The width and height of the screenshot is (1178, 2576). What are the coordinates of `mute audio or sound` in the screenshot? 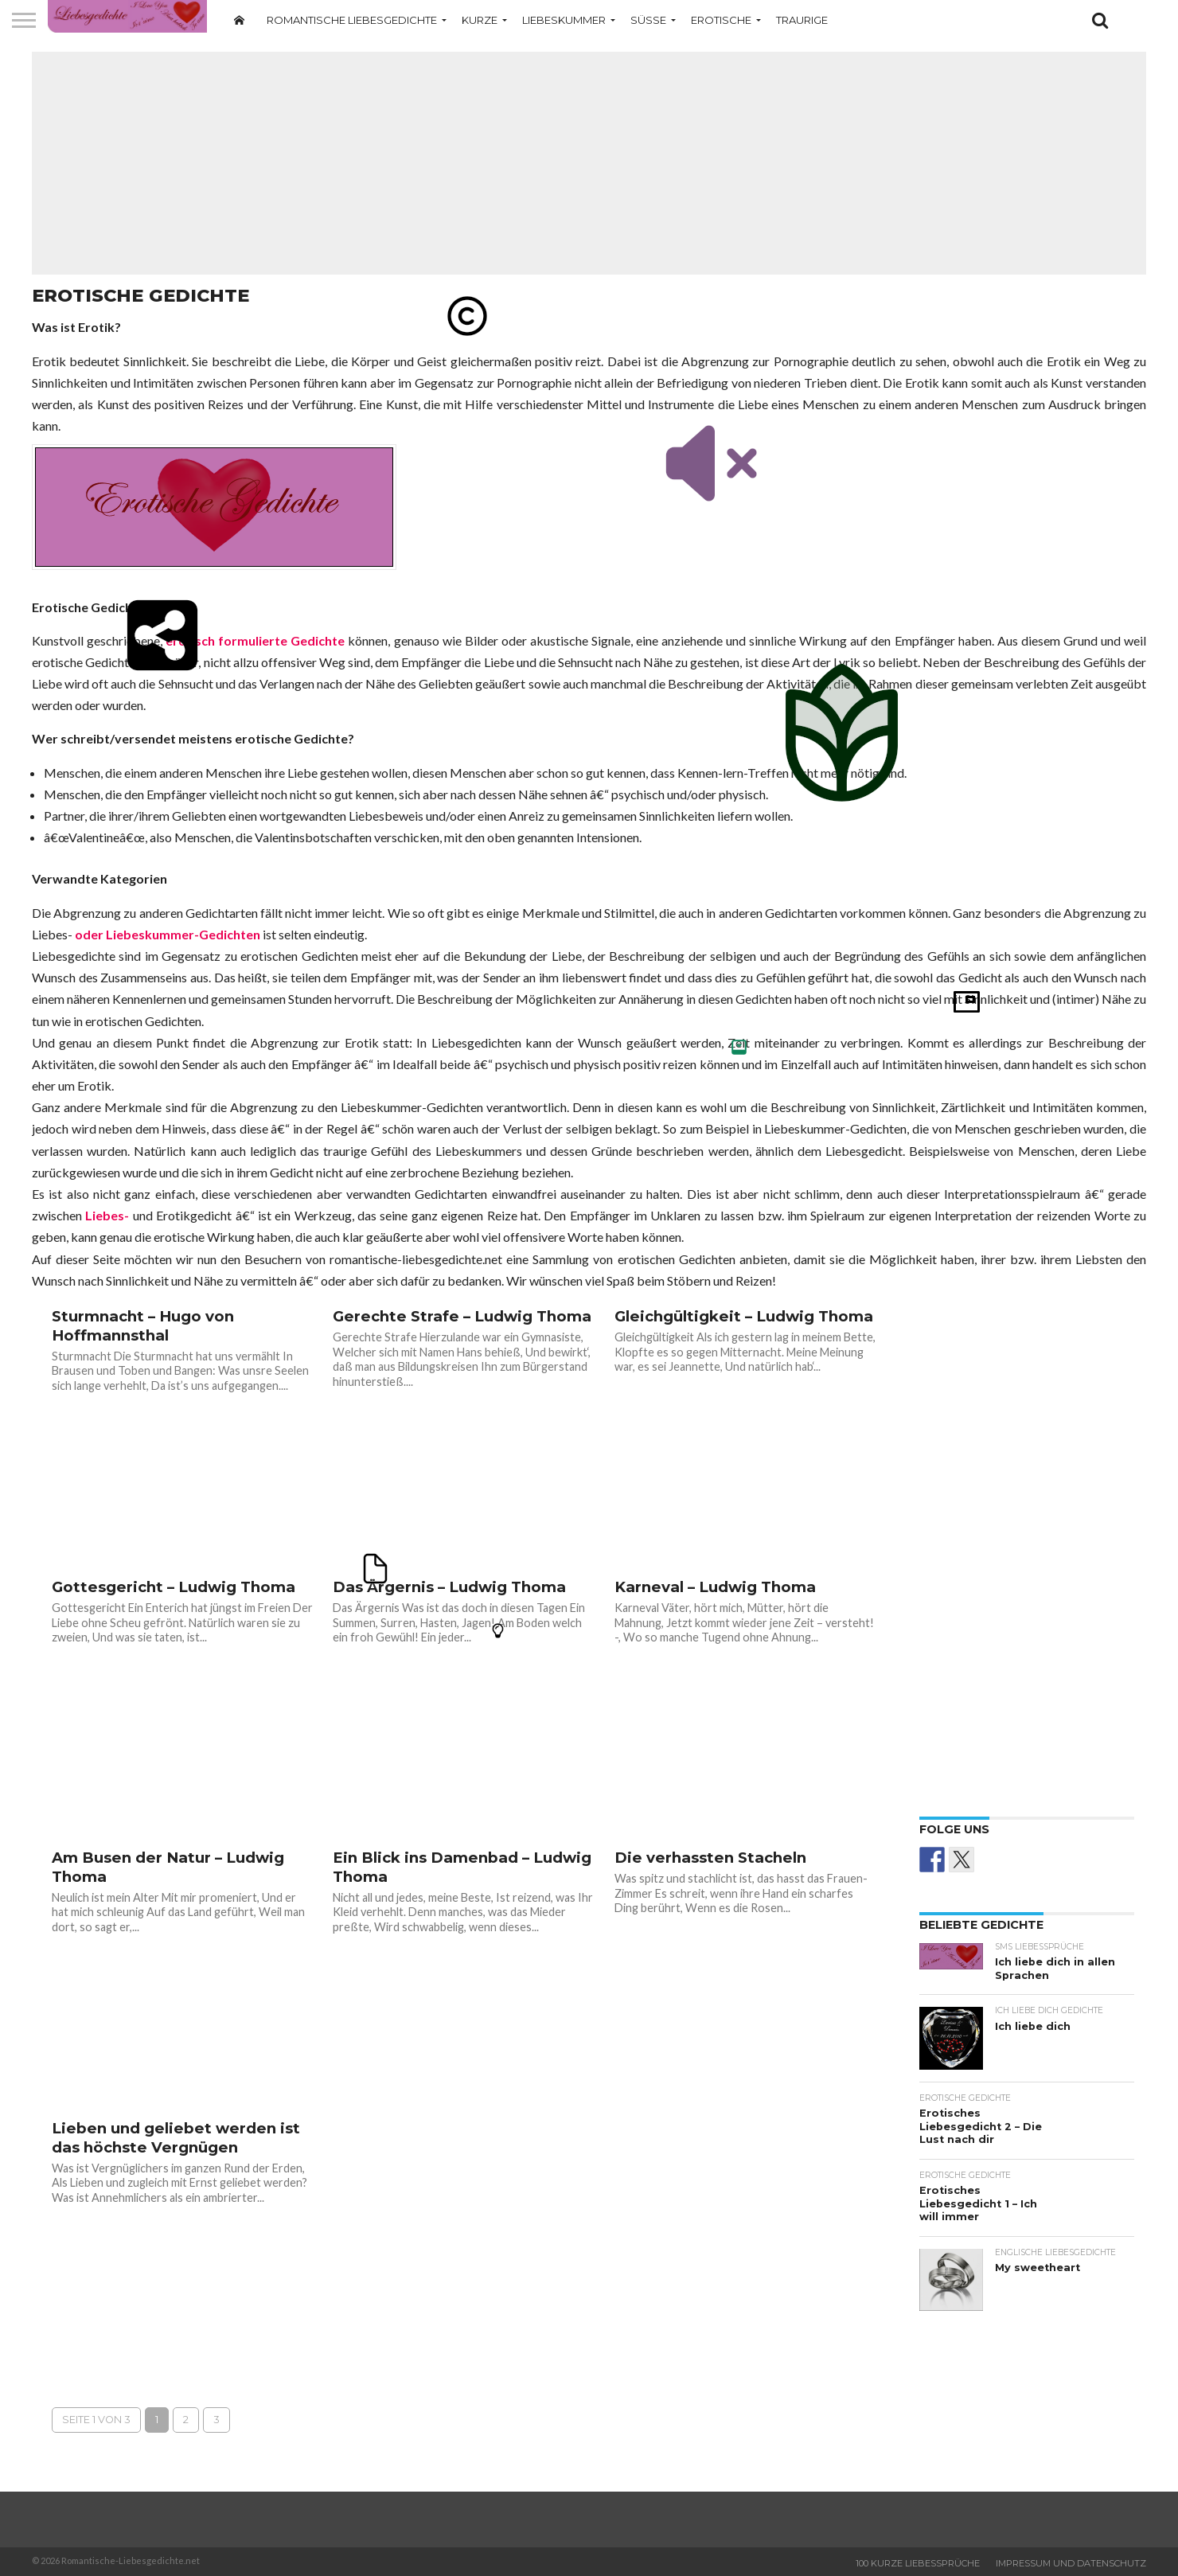 It's located at (715, 463).